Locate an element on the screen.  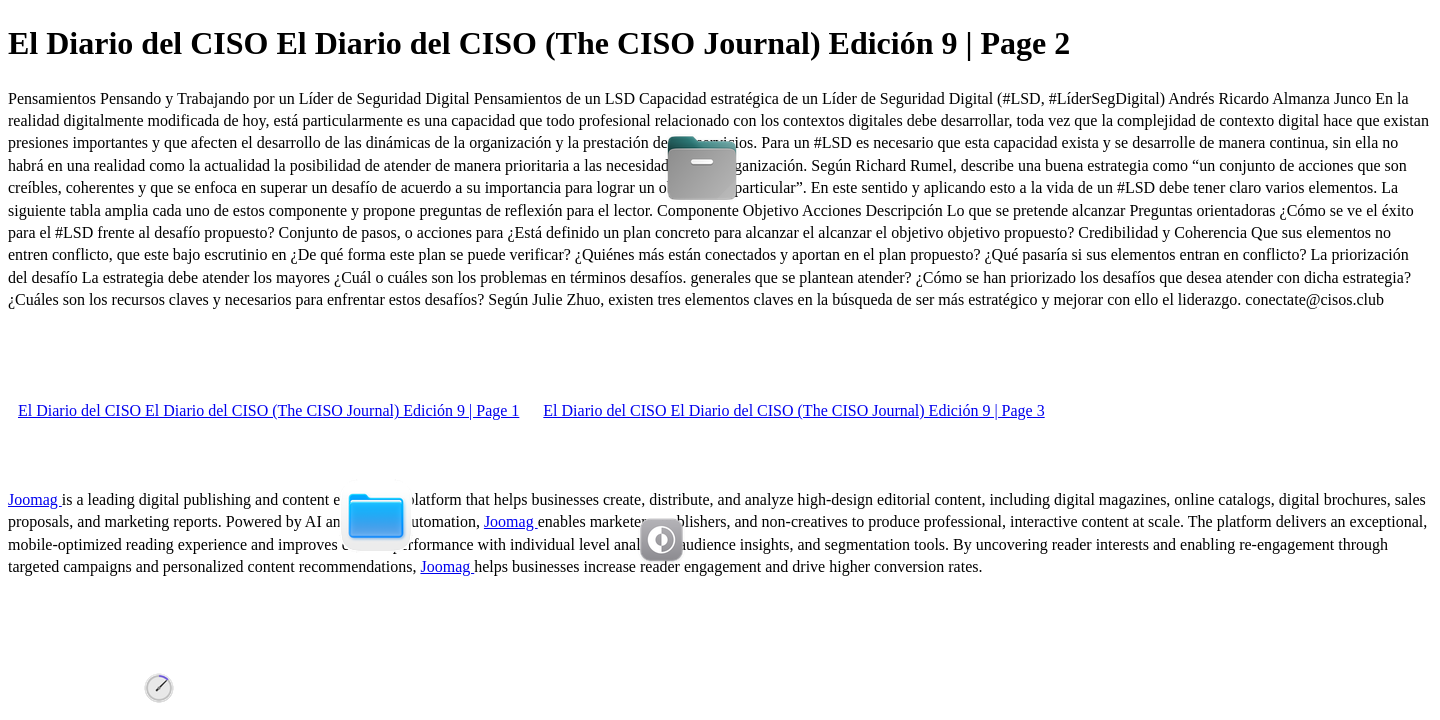
open the files app is located at coordinates (376, 516).